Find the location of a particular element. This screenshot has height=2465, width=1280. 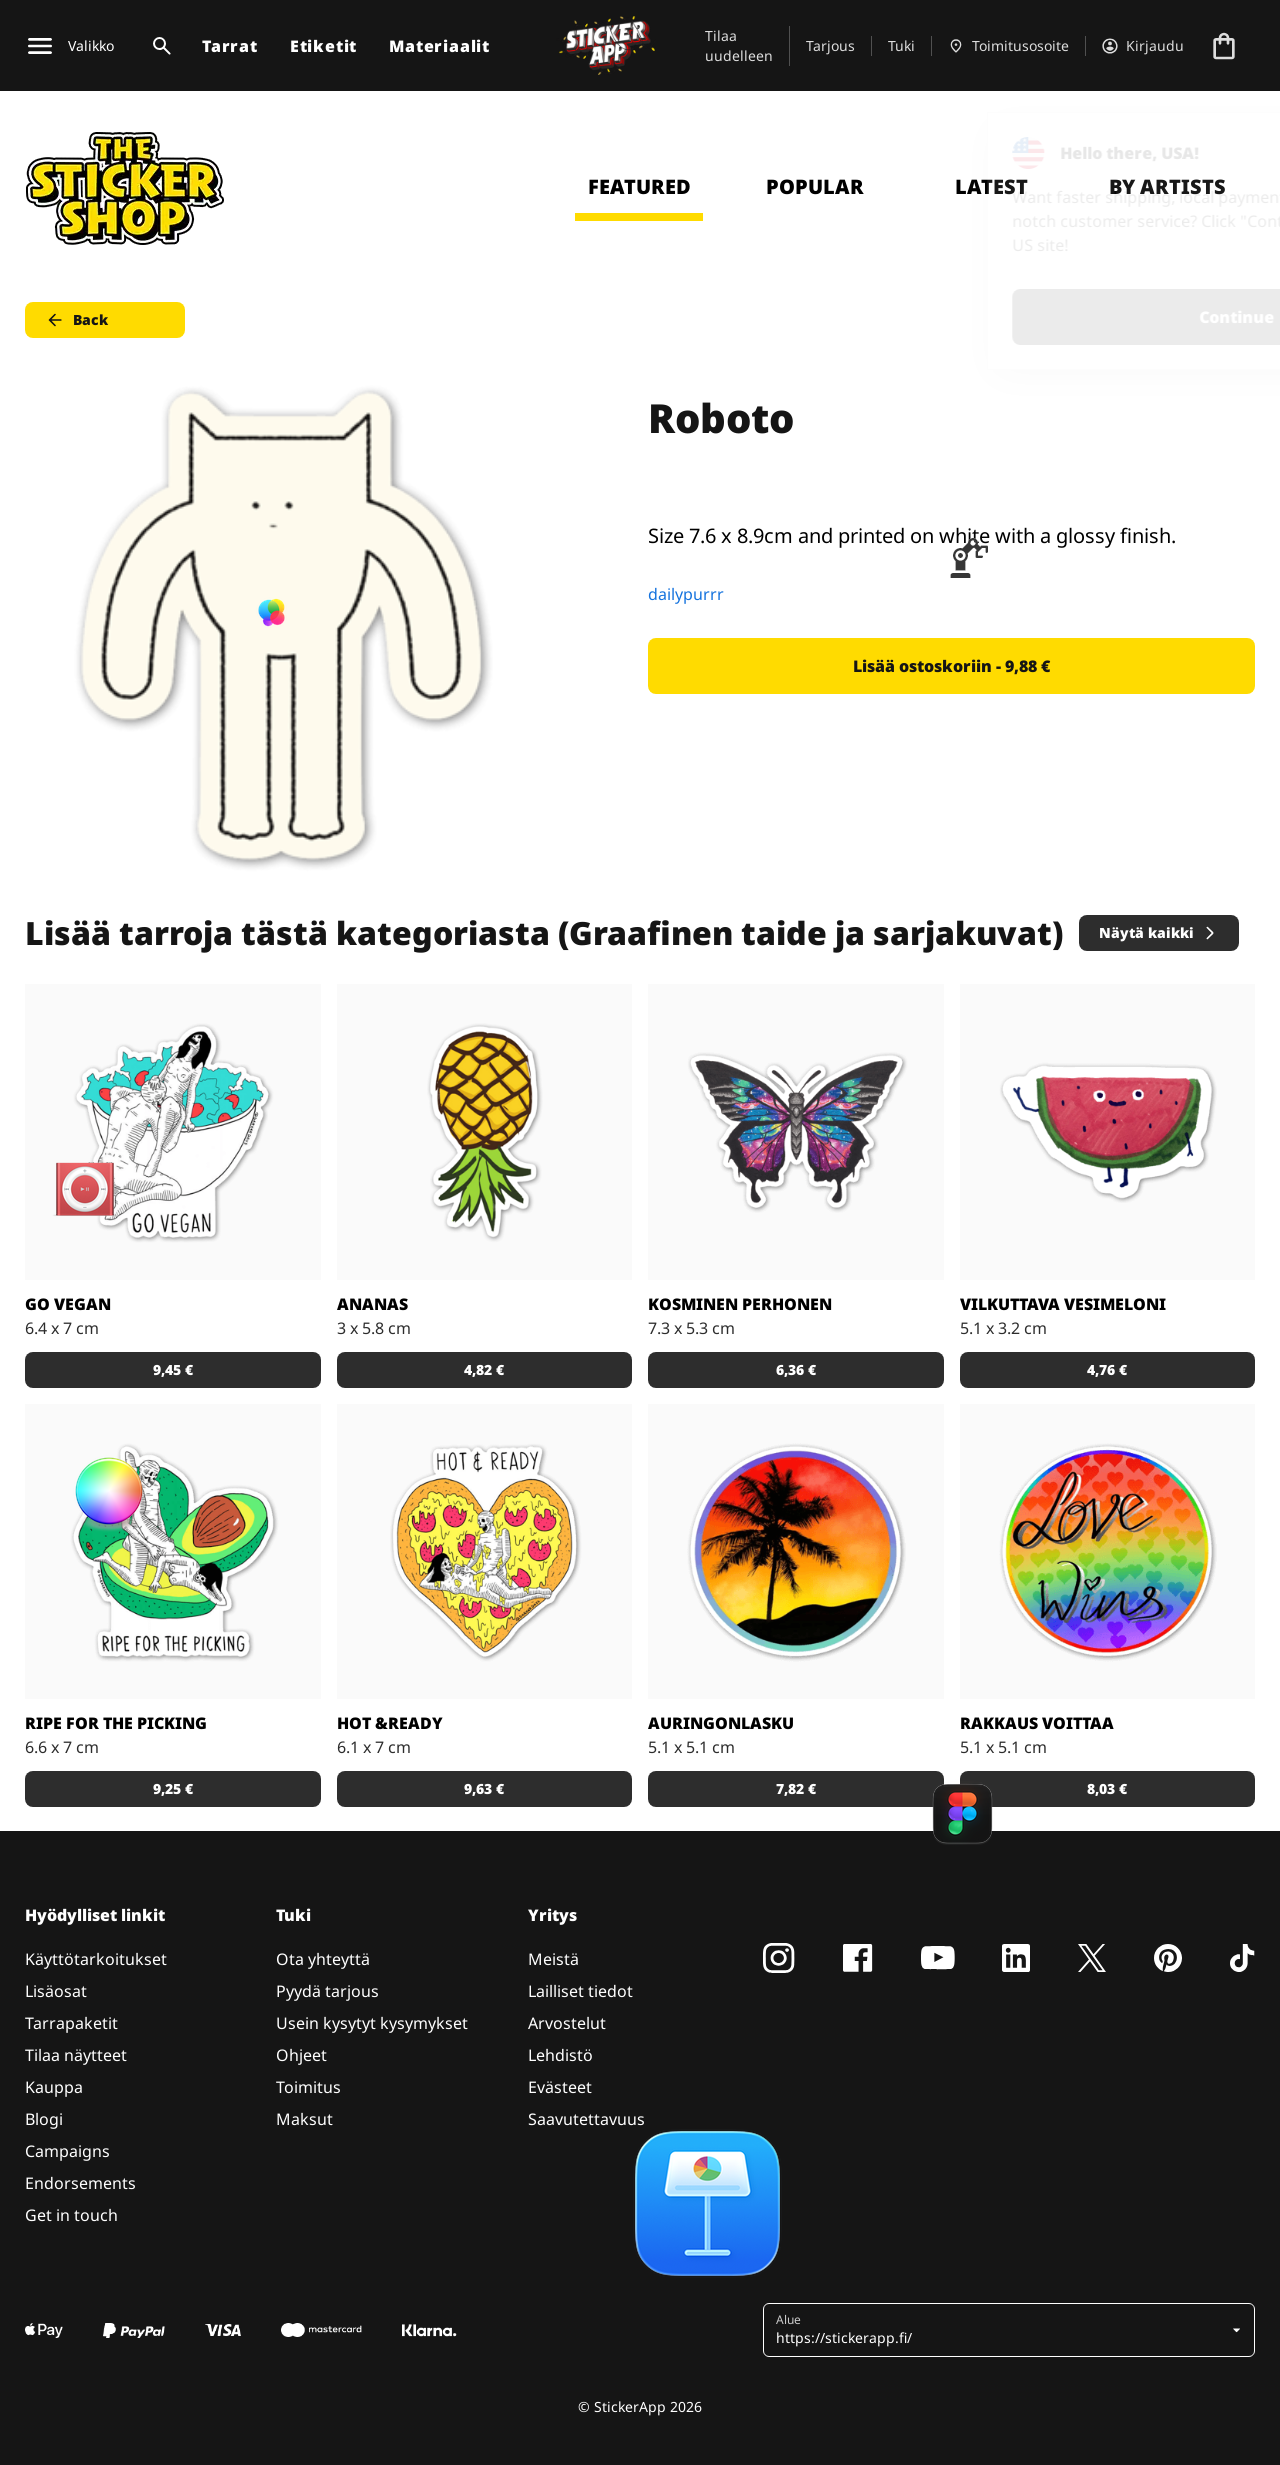

open keynote to create or edit presentations is located at coordinates (707, 2203).